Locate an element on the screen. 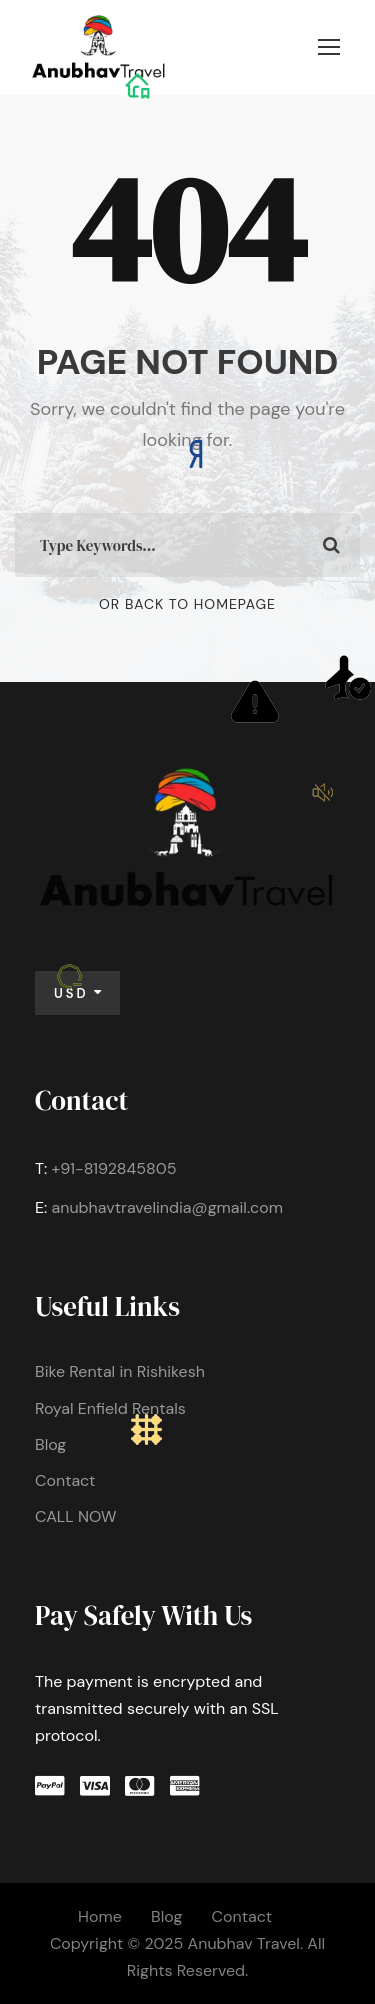  open yandex app or services is located at coordinates (196, 454).